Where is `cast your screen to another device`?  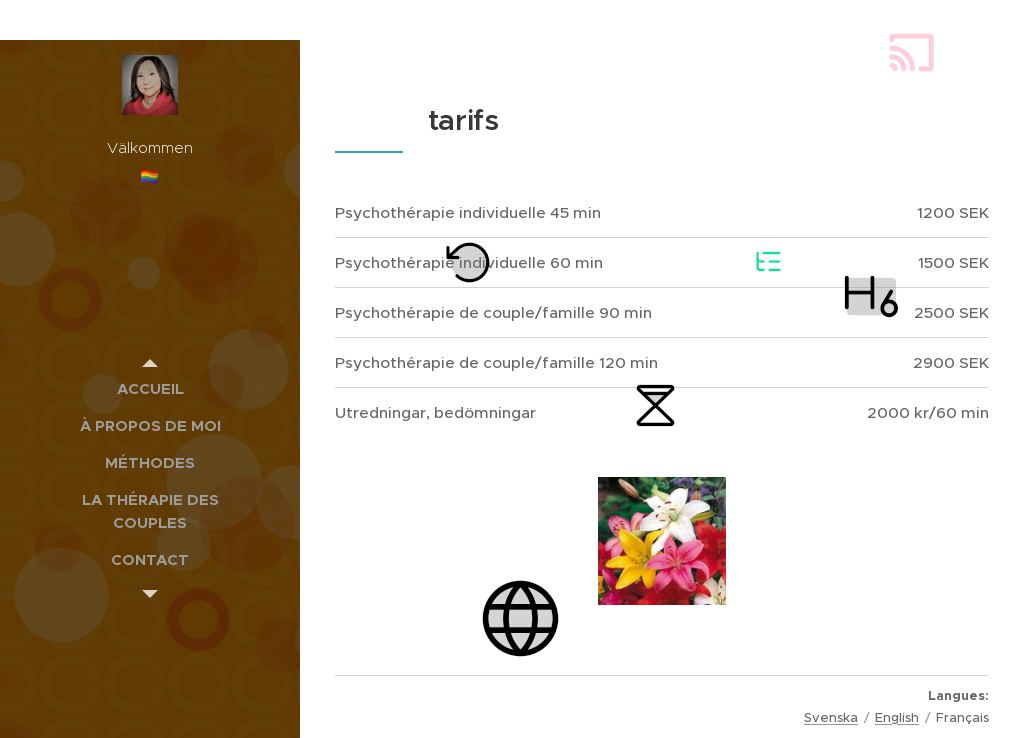 cast your screen to another device is located at coordinates (911, 52).